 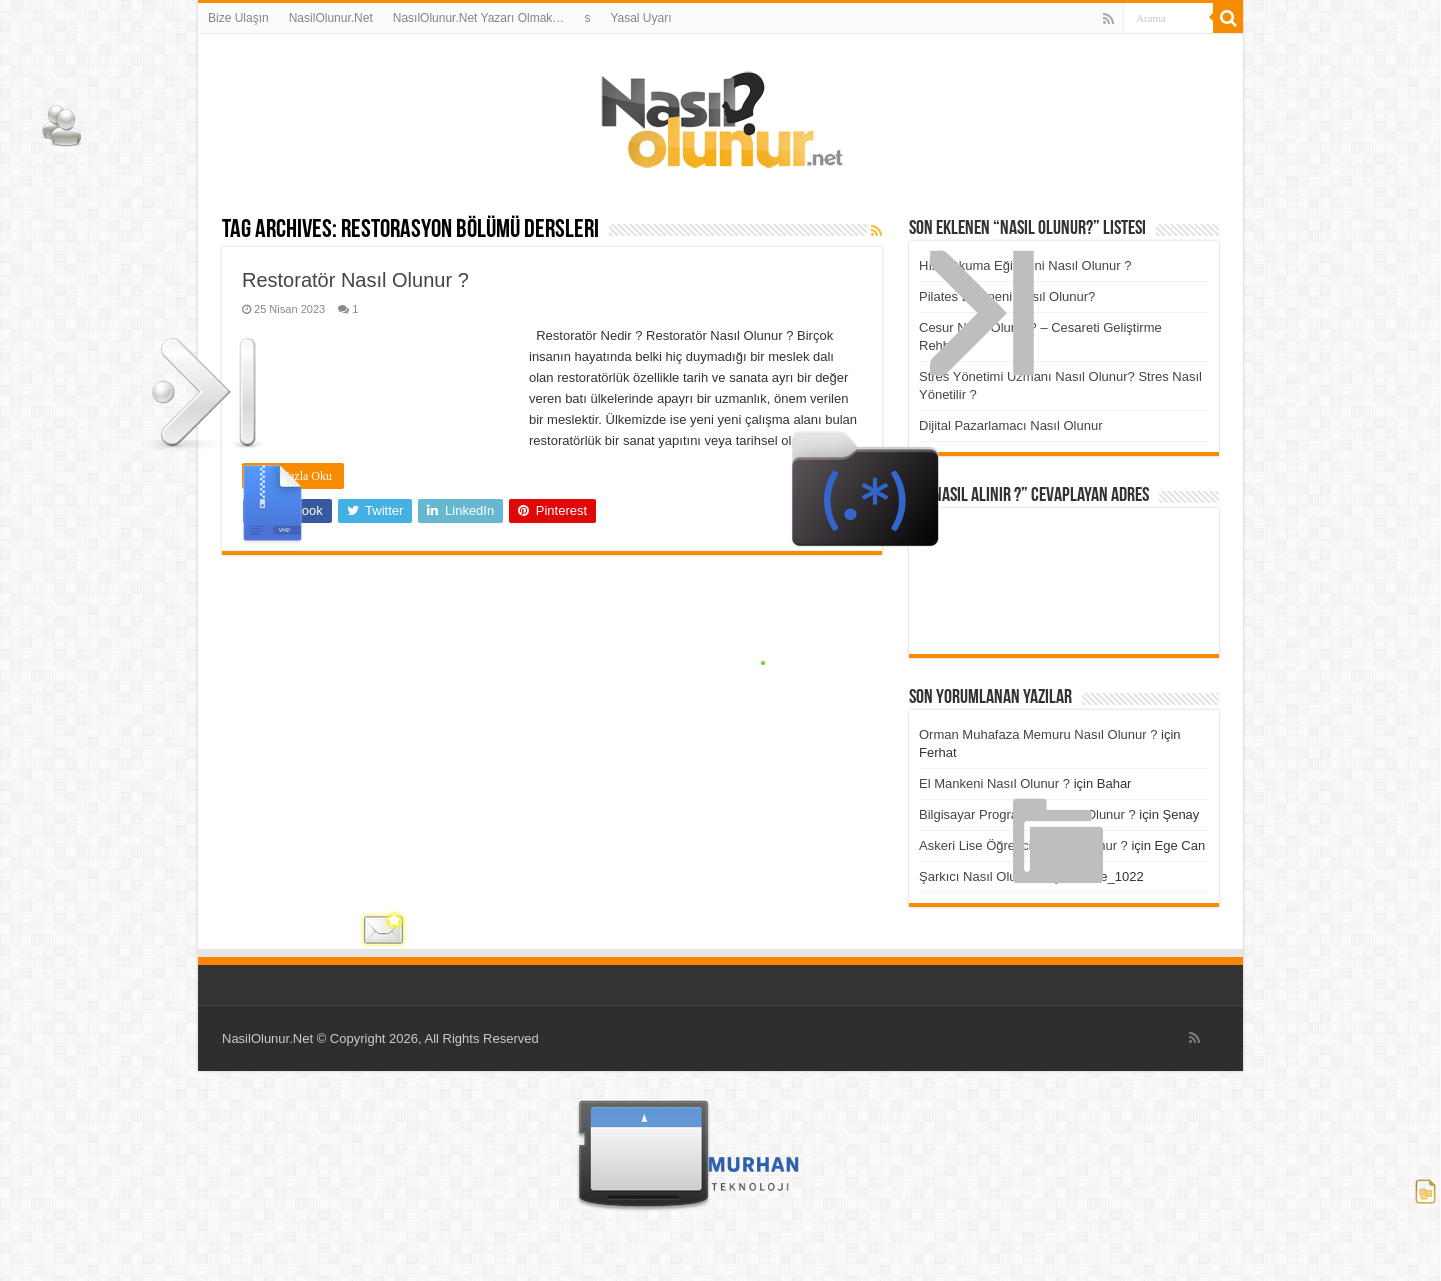 I want to click on a virtualbox virtual hard disk file, so click(x=272, y=504).